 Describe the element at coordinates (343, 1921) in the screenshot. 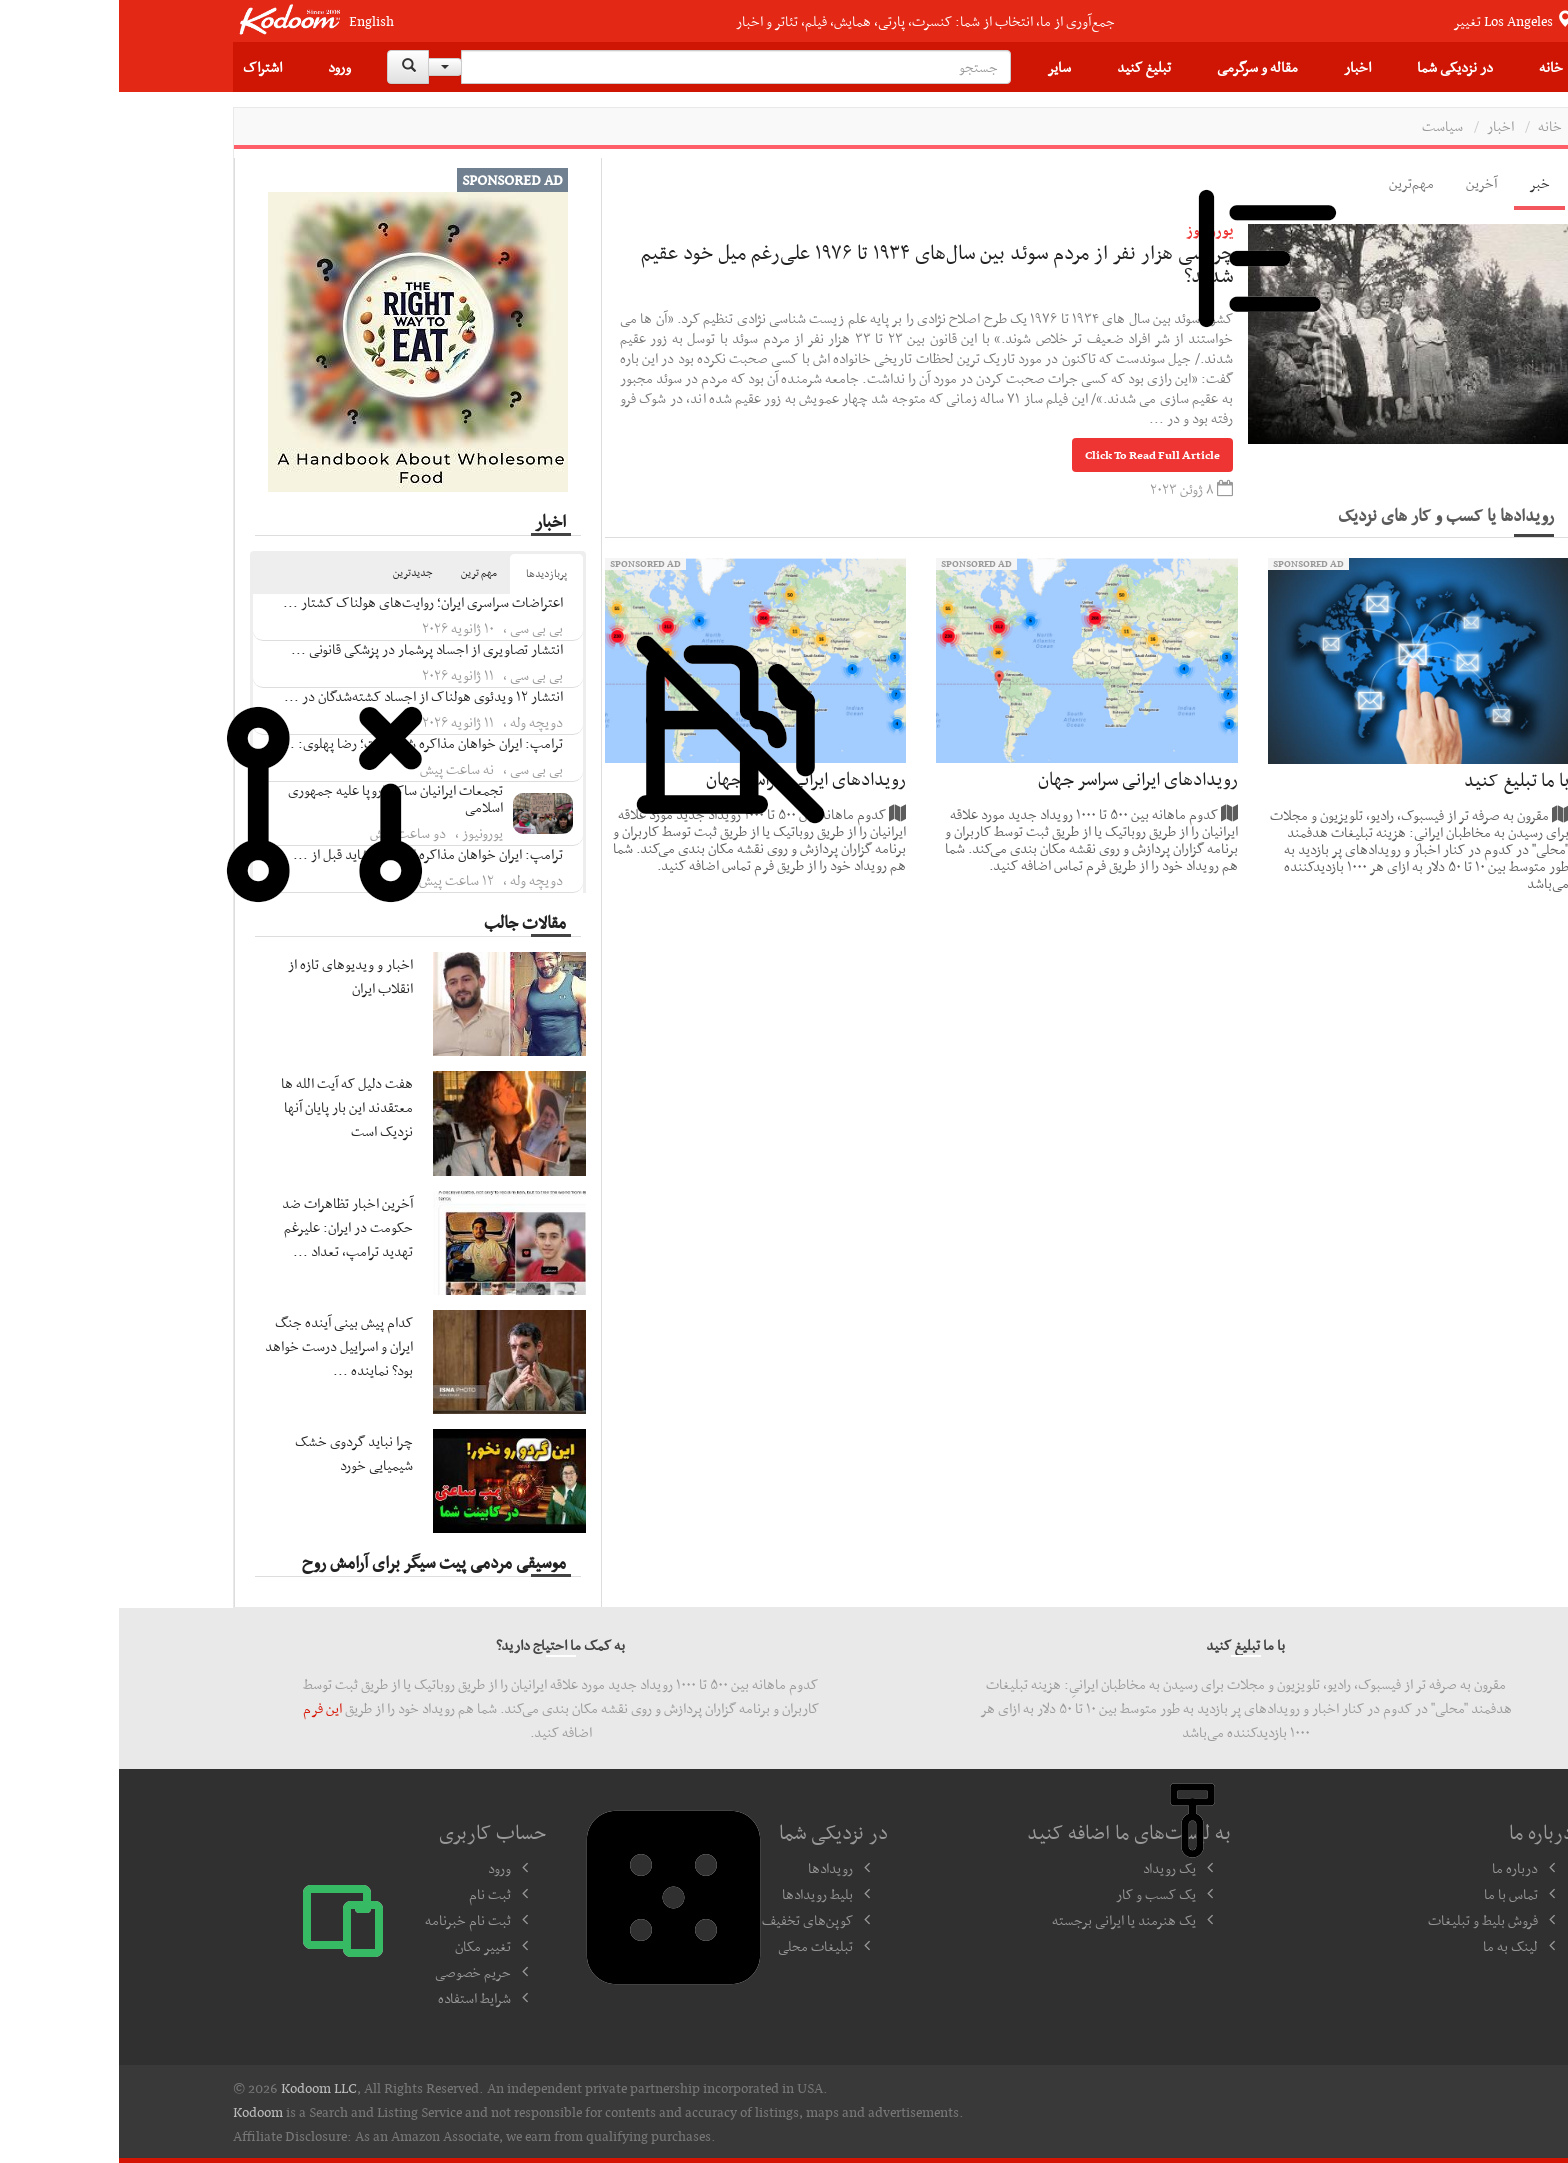

I see `manage connected devices` at that location.